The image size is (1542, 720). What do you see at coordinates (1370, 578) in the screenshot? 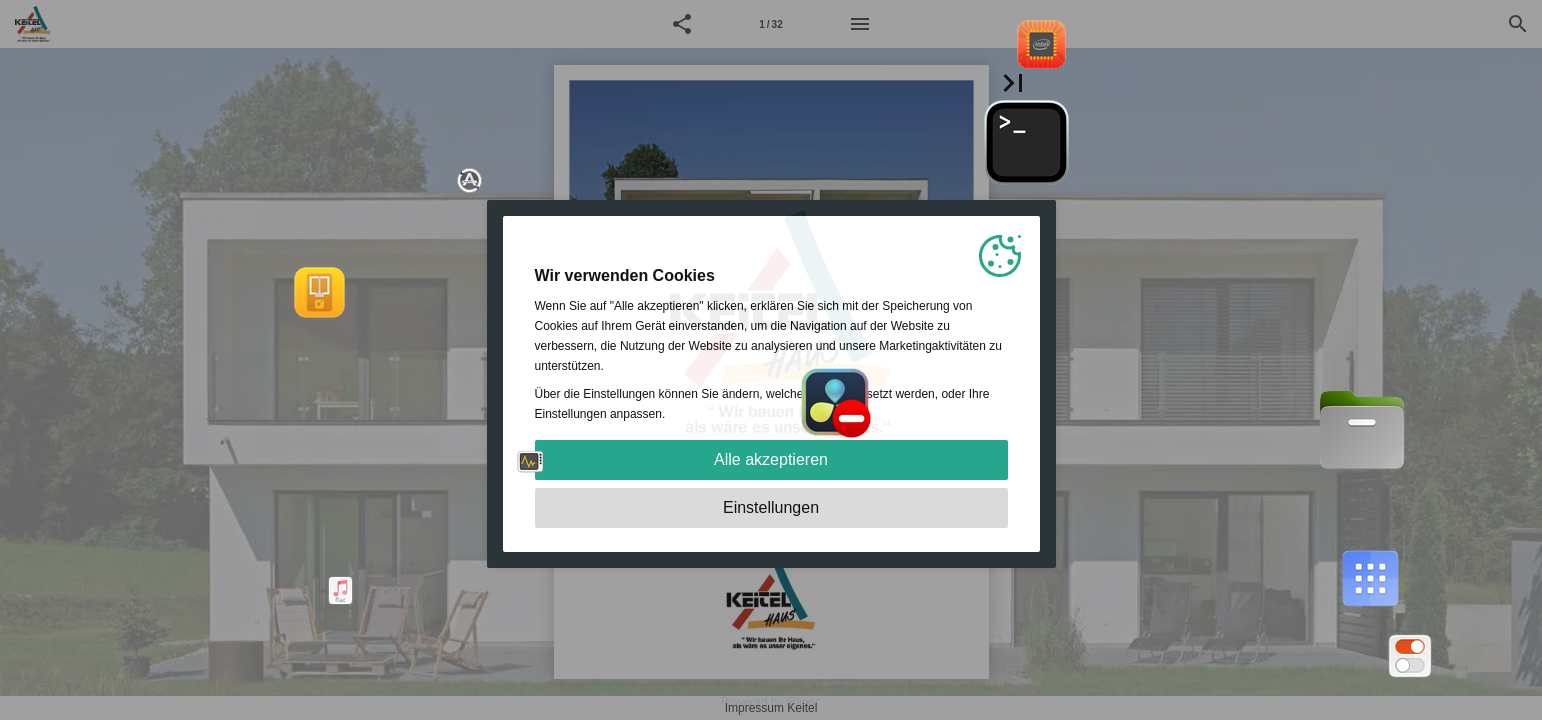
I see `open the app drawer or launcher` at bounding box center [1370, 578].